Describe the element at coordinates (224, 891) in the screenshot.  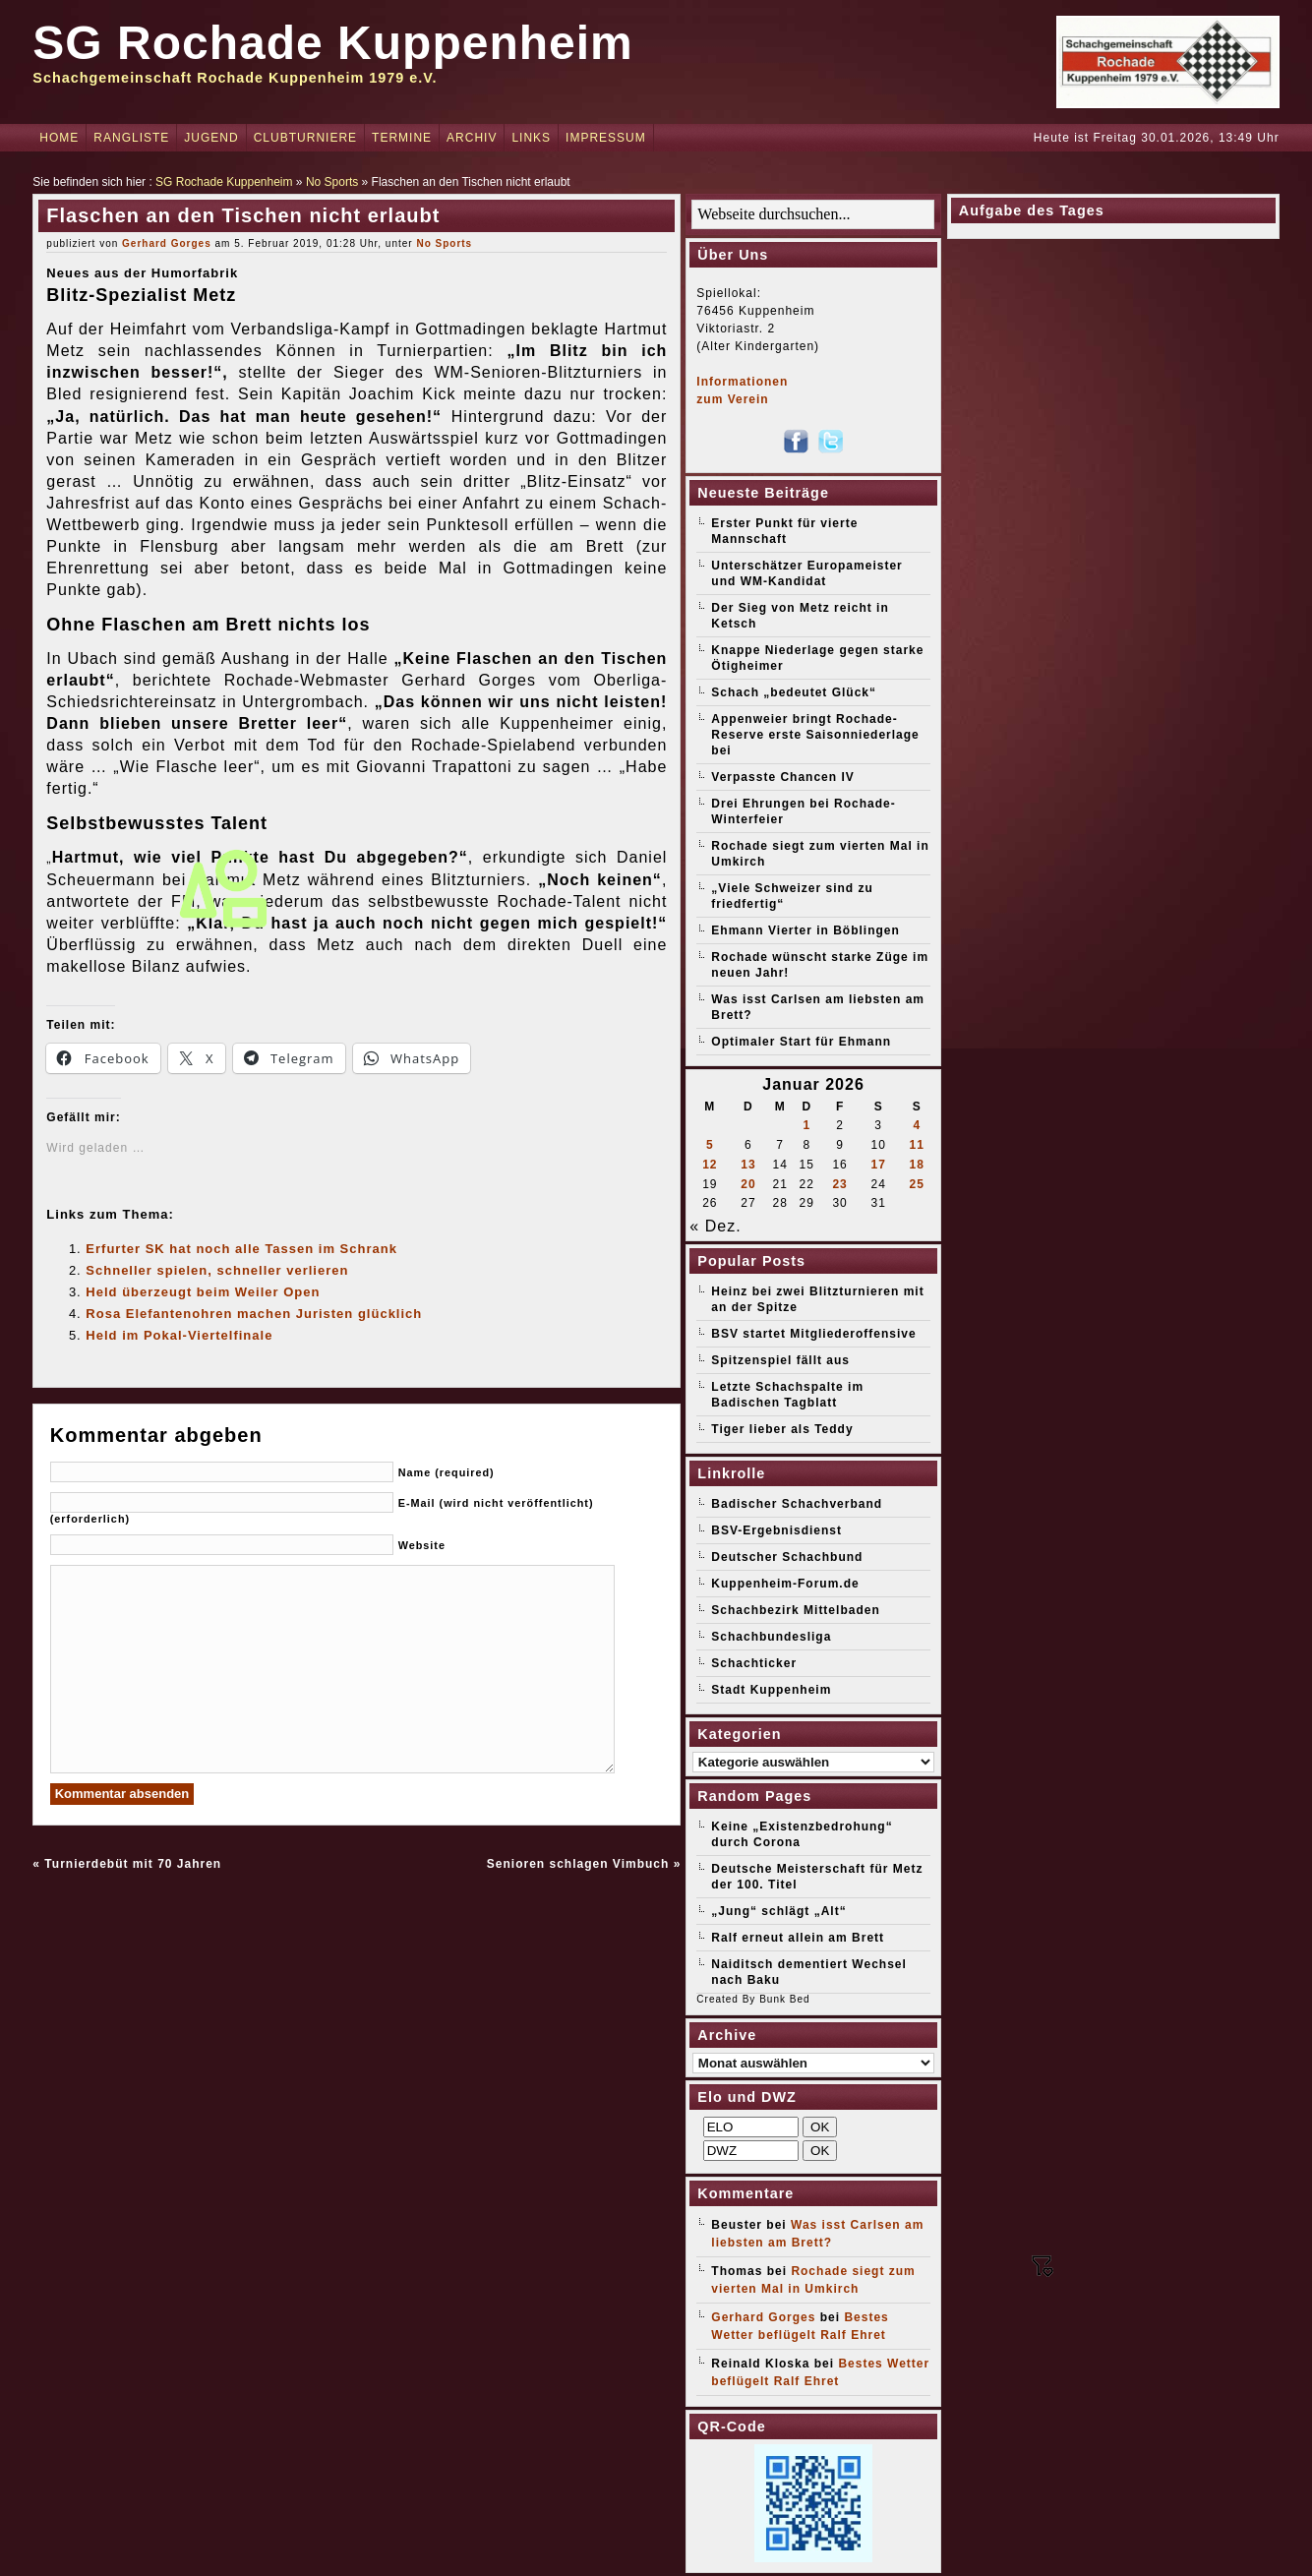
I see `access shape tools or drawing options` at that location.